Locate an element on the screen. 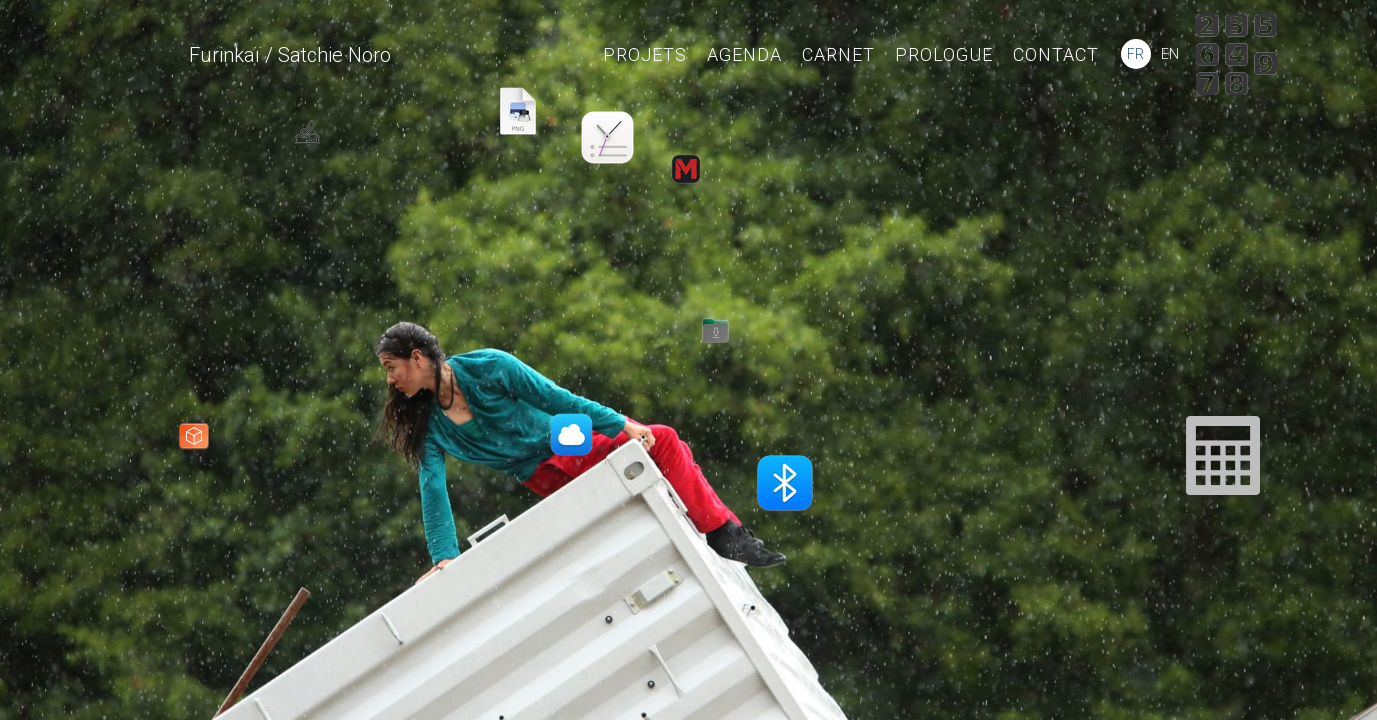 The width and height of the screenshot is (1377, 720). transfer files wirelessly via bluetooth is located at coordinates (785, 483).